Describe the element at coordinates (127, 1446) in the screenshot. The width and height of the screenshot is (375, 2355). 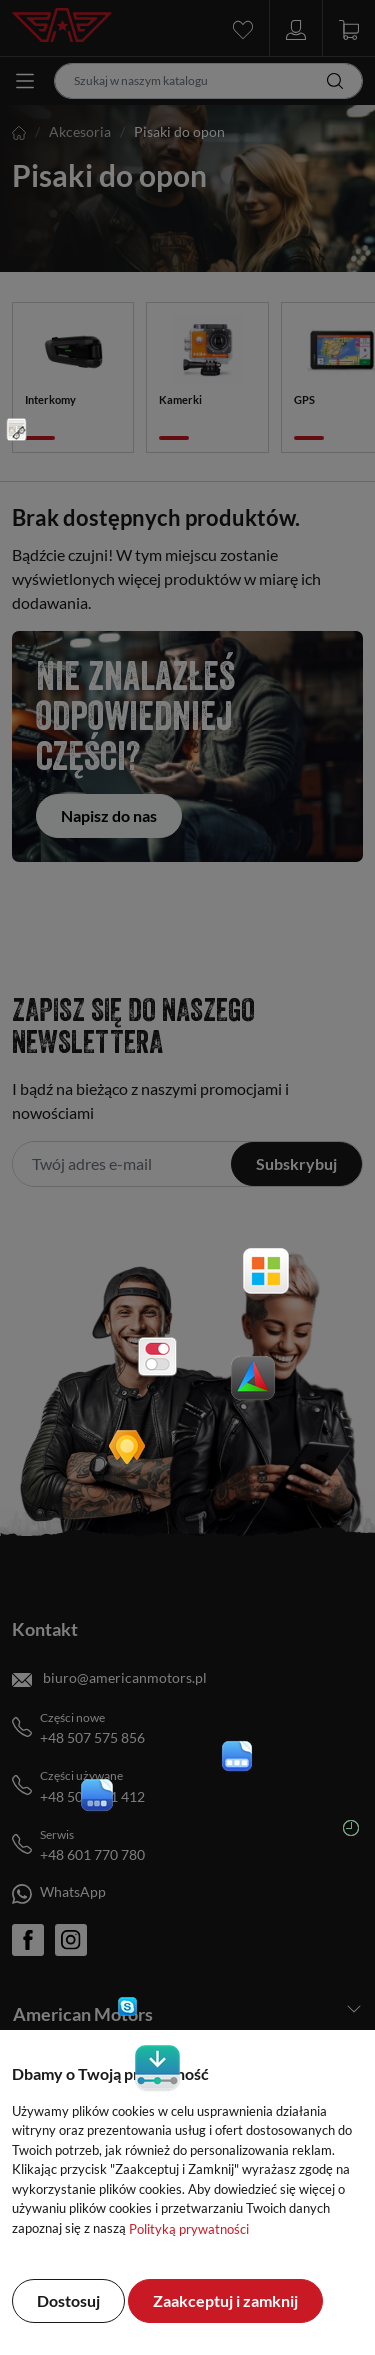
I see `open field service management app` at that location.